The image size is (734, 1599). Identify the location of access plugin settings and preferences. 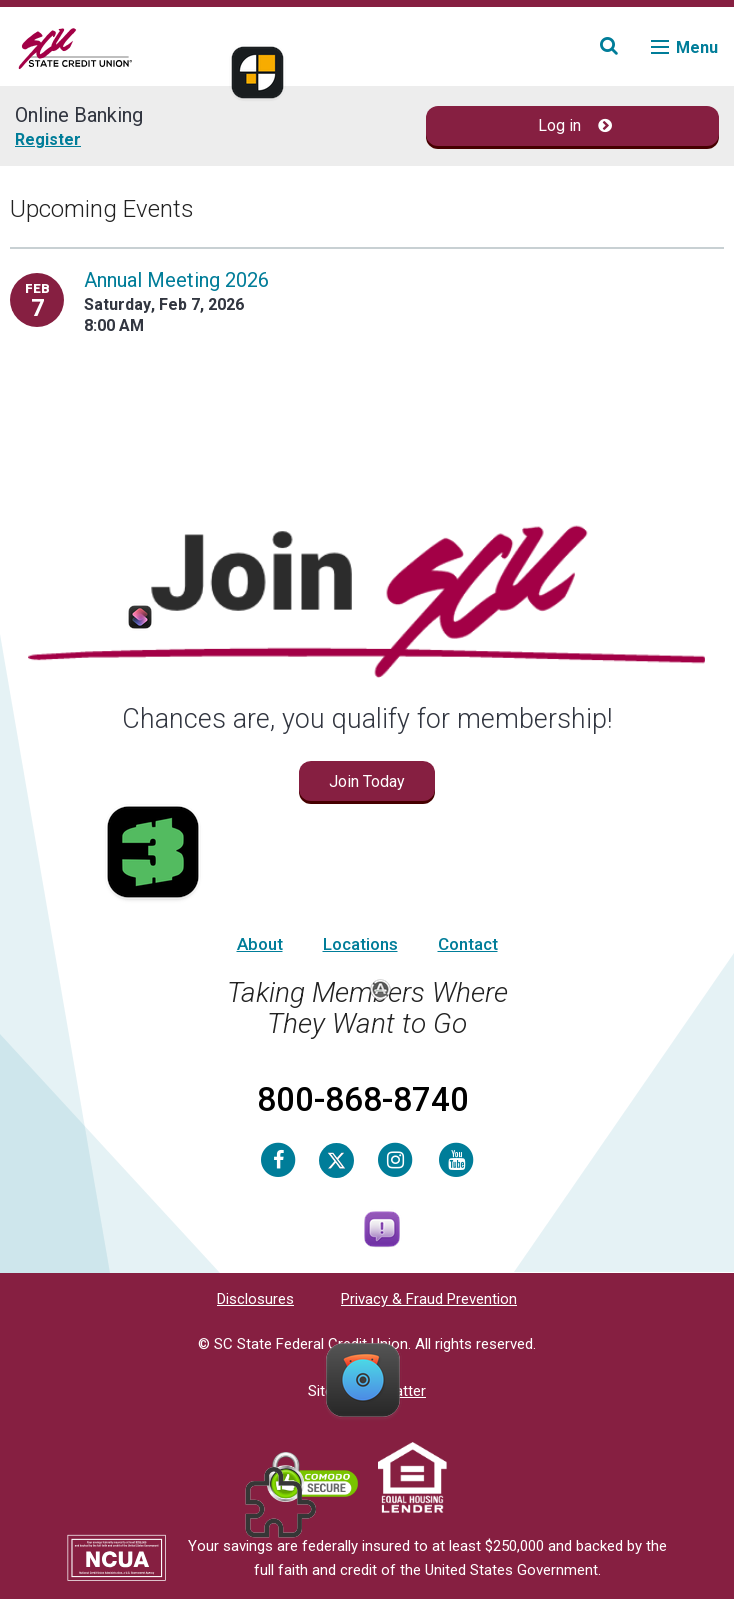
(278, 1504).